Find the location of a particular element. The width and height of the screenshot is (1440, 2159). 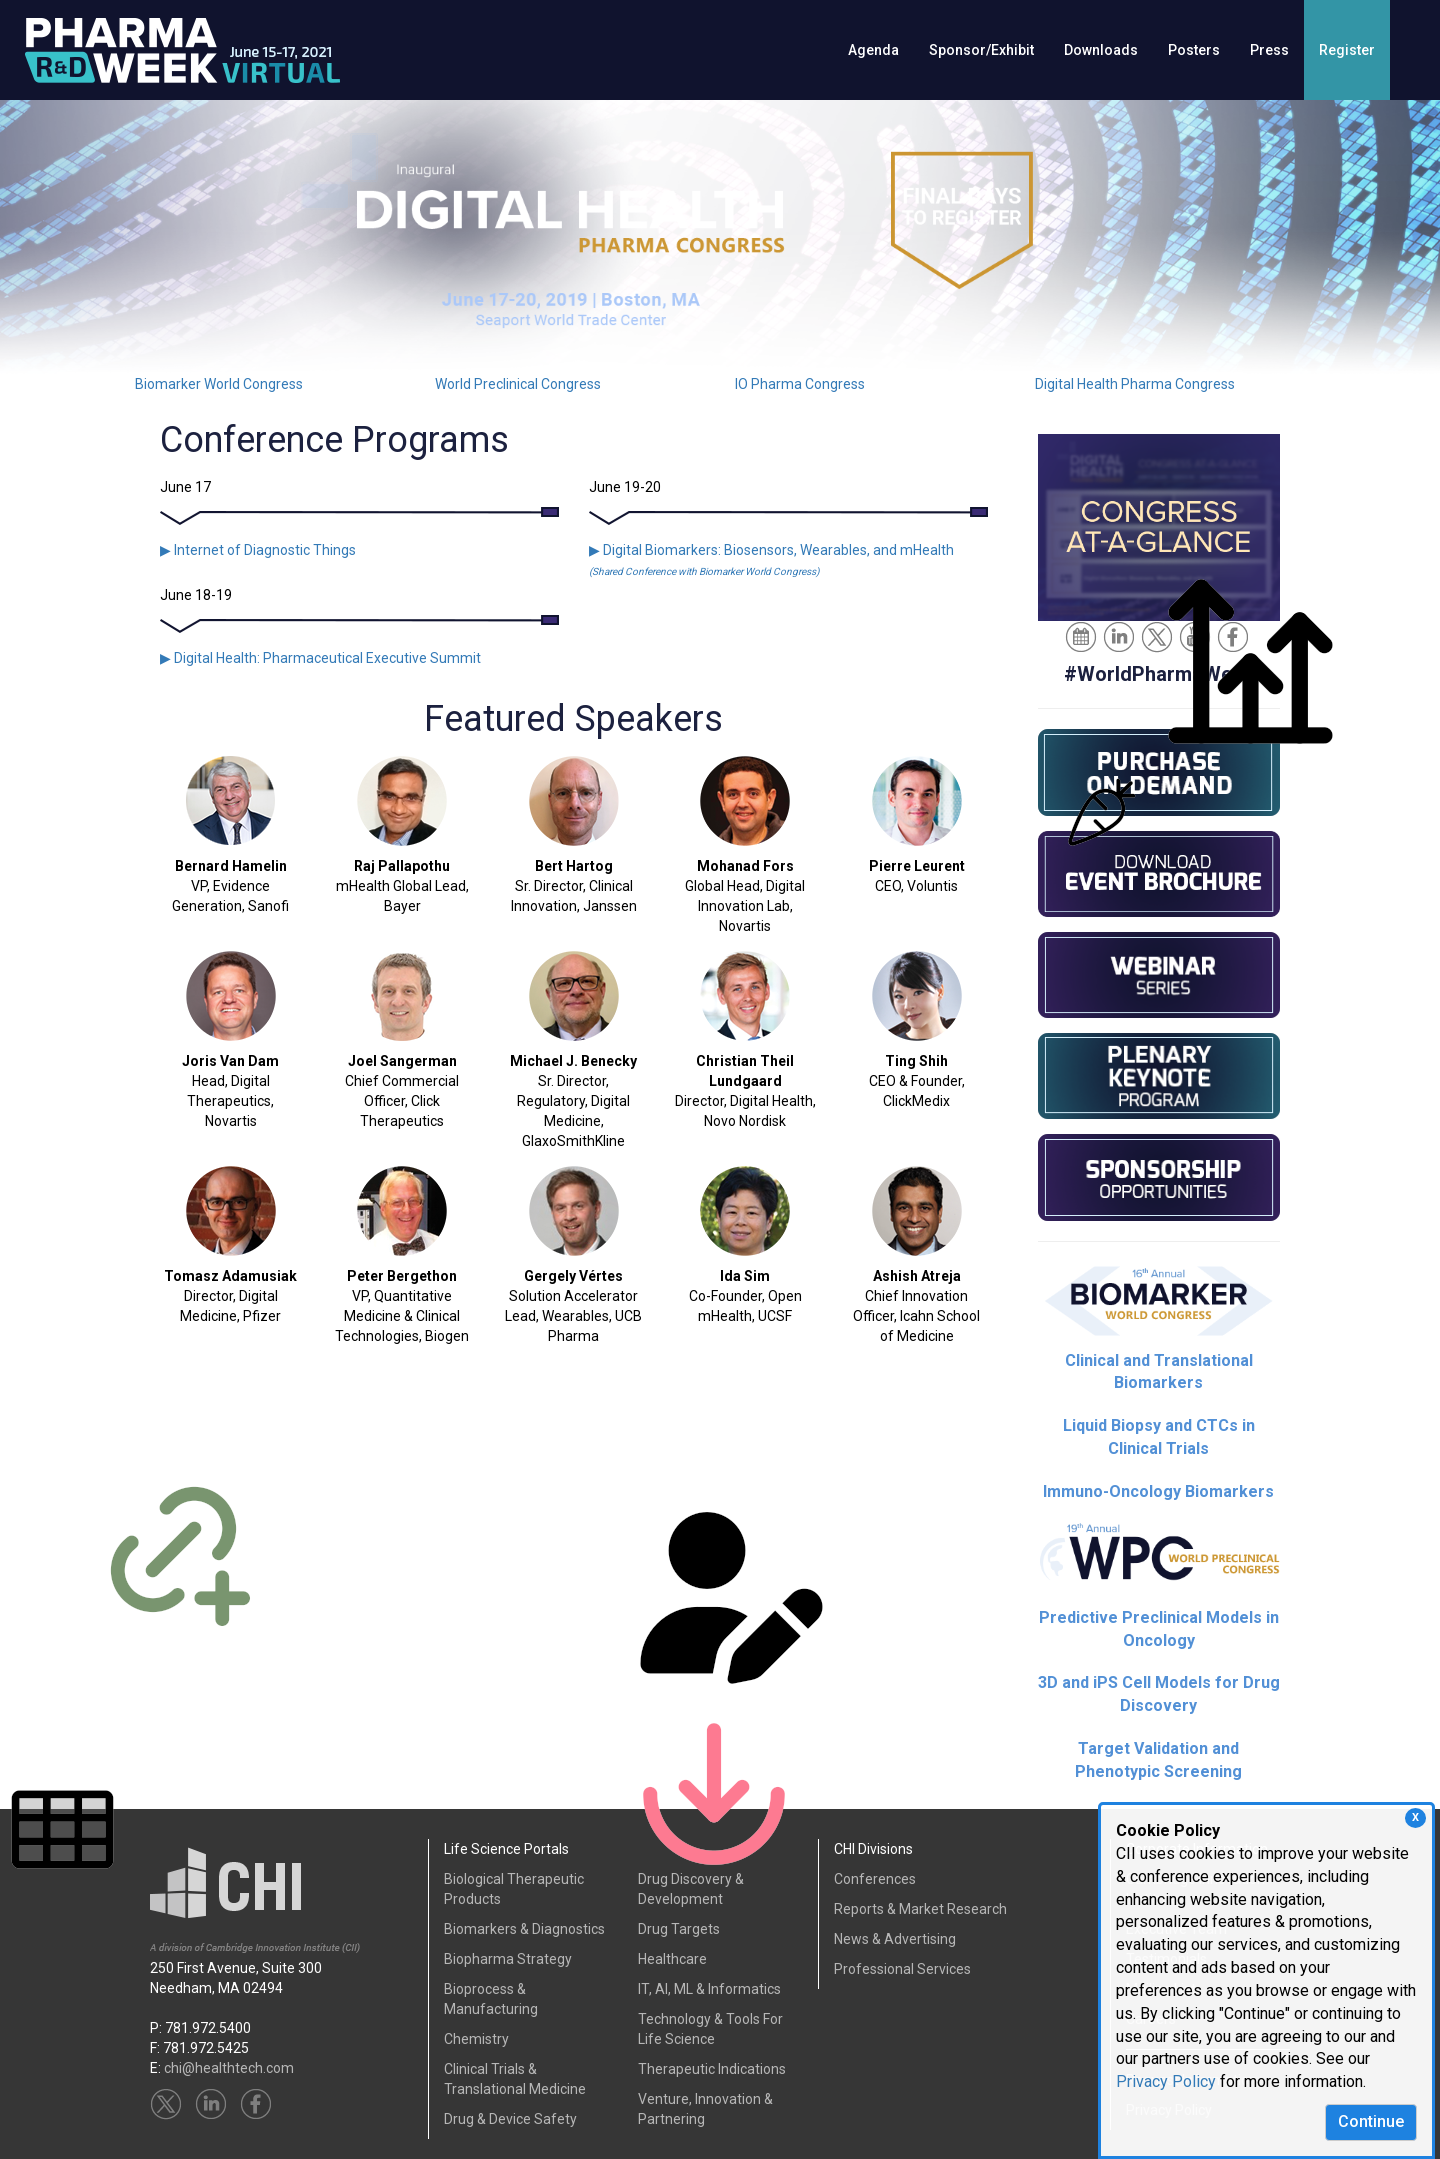

switch to grid view layout is located at coordinates (62, 1829).